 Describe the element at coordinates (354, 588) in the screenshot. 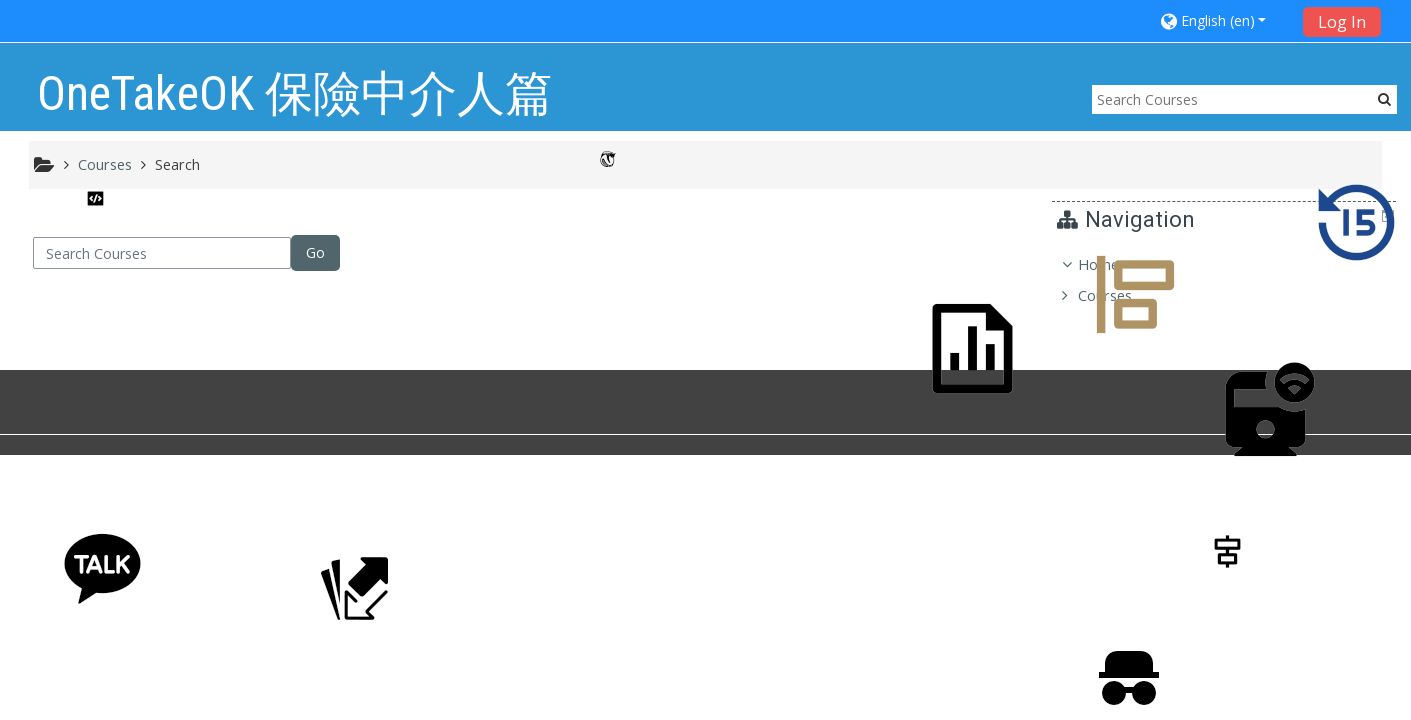

I see `visit cardmarket trading card marketplace` at that location.